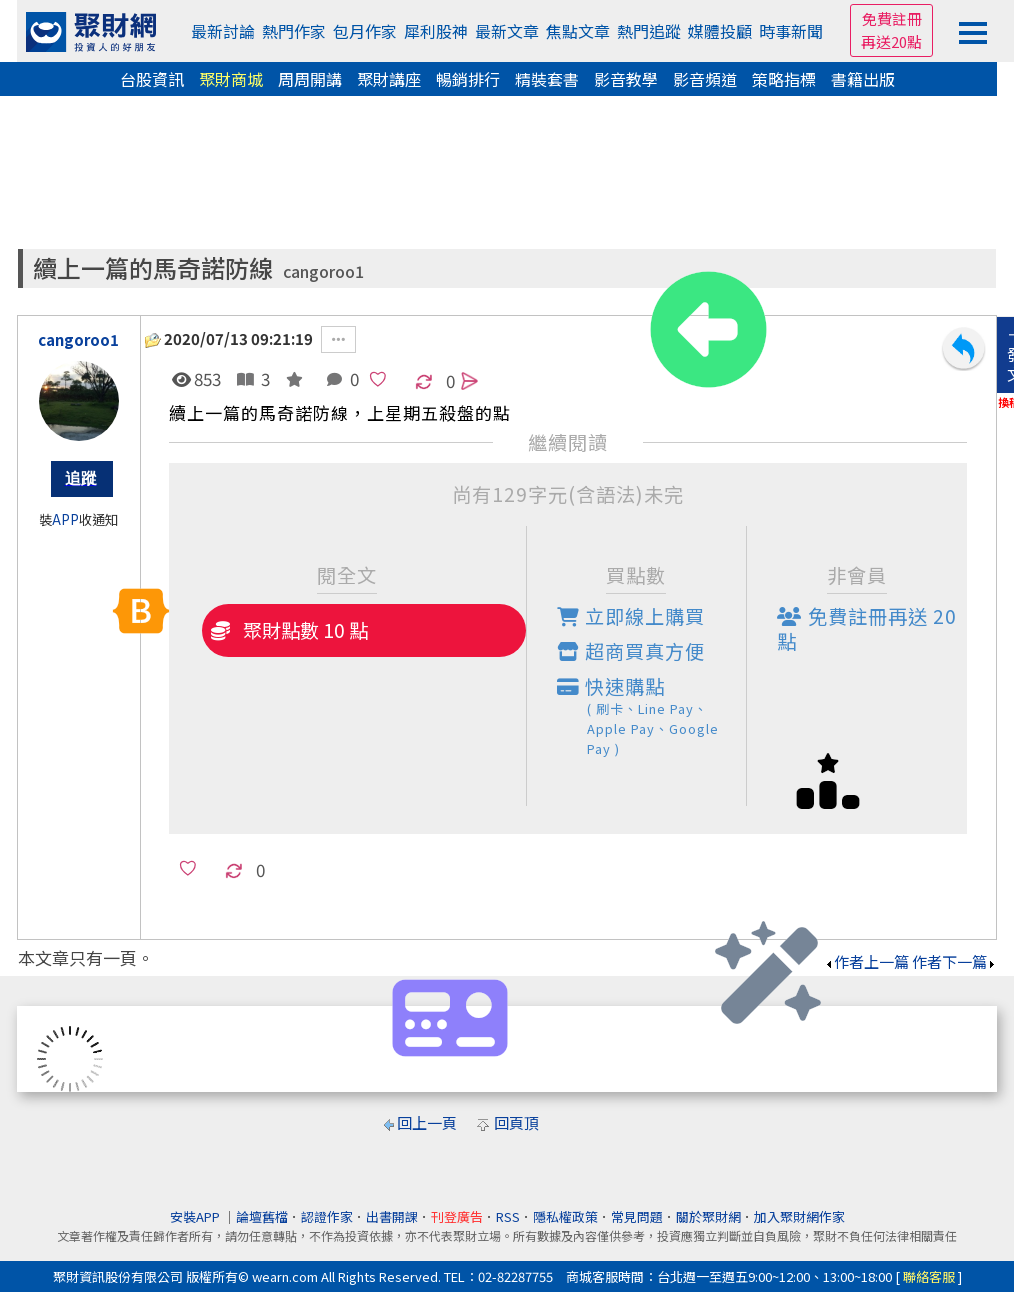 The image size is (1014, 1298). I want to click on apply automatic enhancements or effects, so click(769, 975).